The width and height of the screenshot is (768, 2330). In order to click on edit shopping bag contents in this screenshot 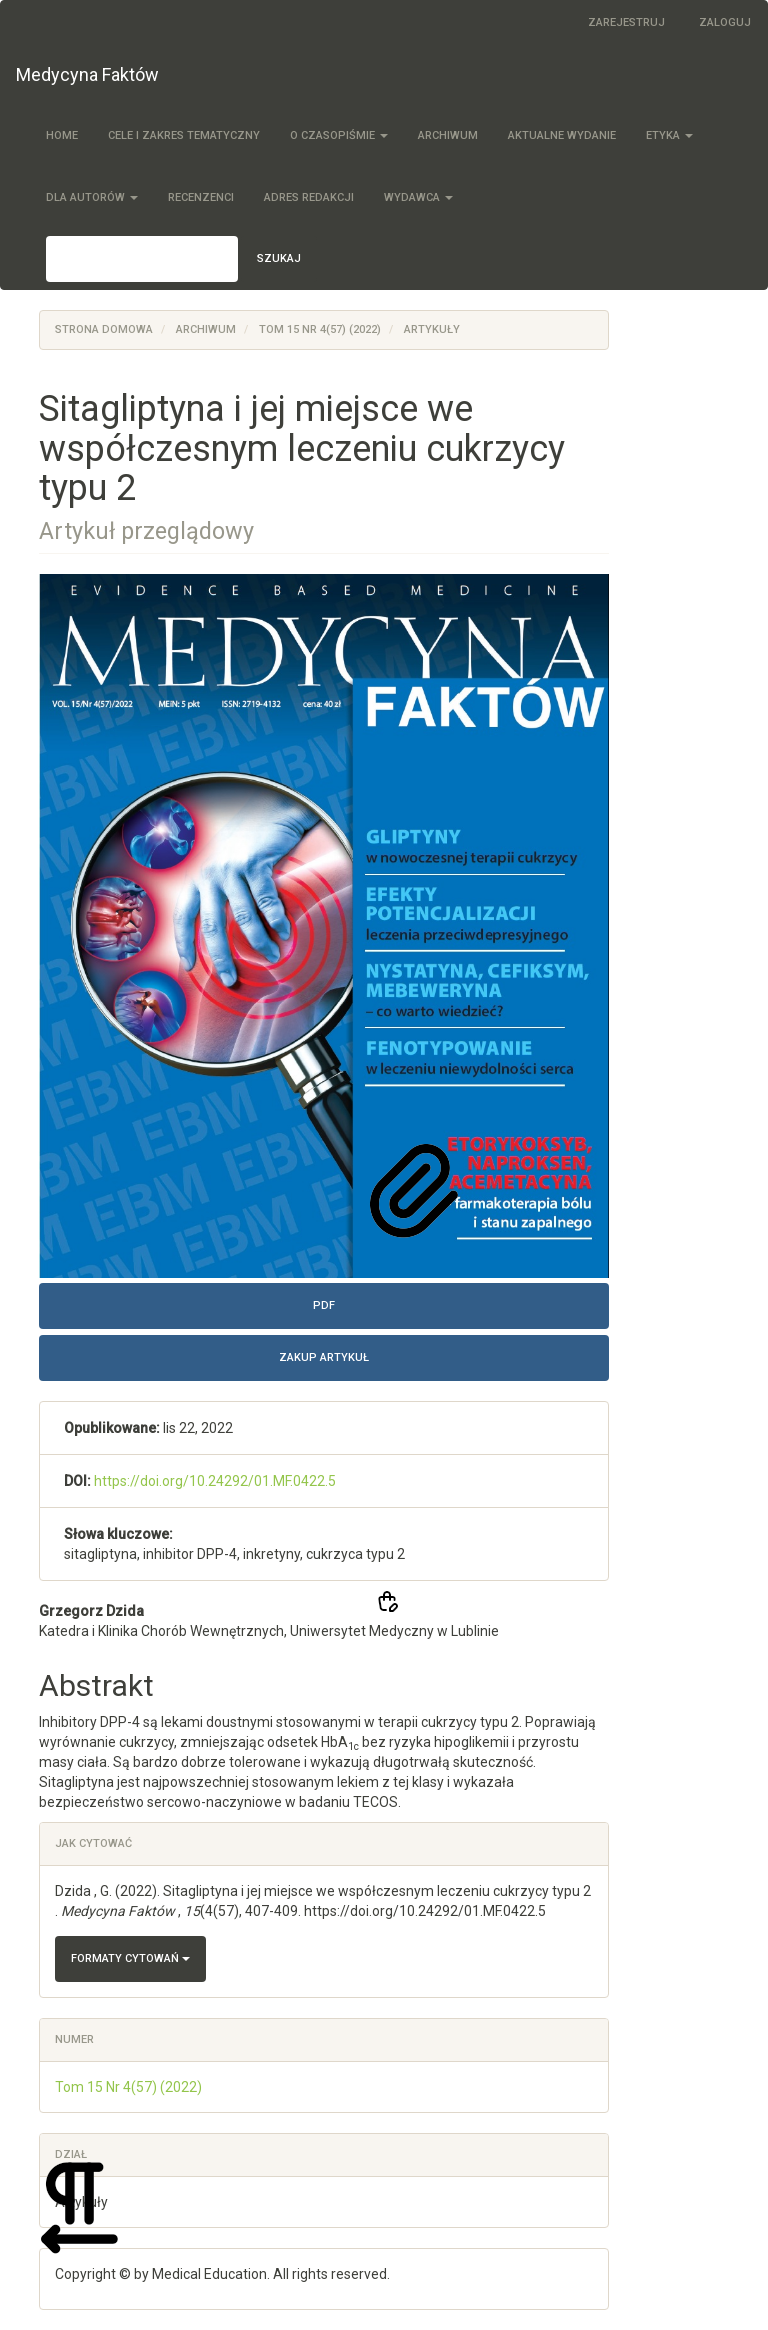, I will do `click(387, 1601)`.